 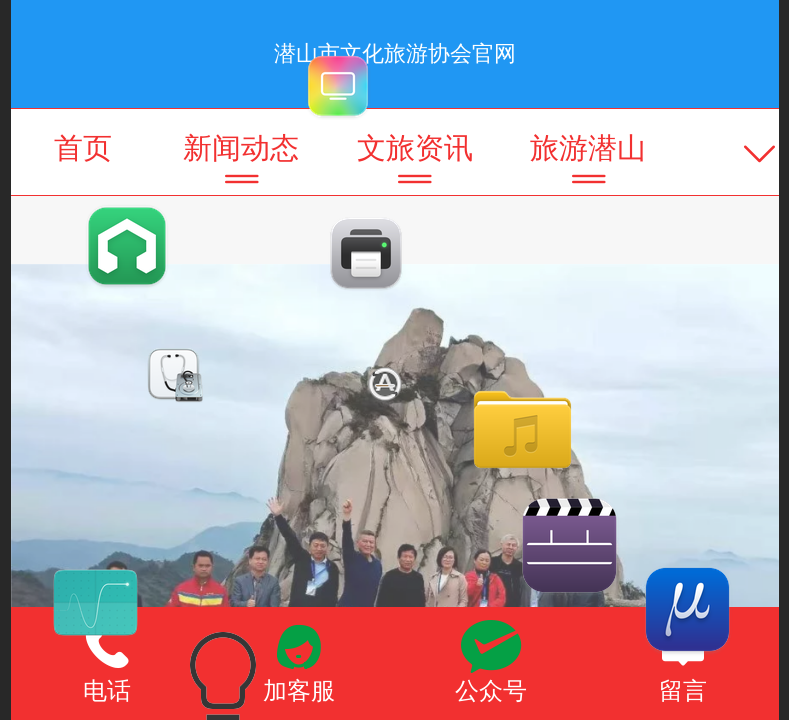 What do you see at coordinates (95, 602) in the screenshot?
I see `open psensor temperature monitoring app` at bounding box center [95, 602].